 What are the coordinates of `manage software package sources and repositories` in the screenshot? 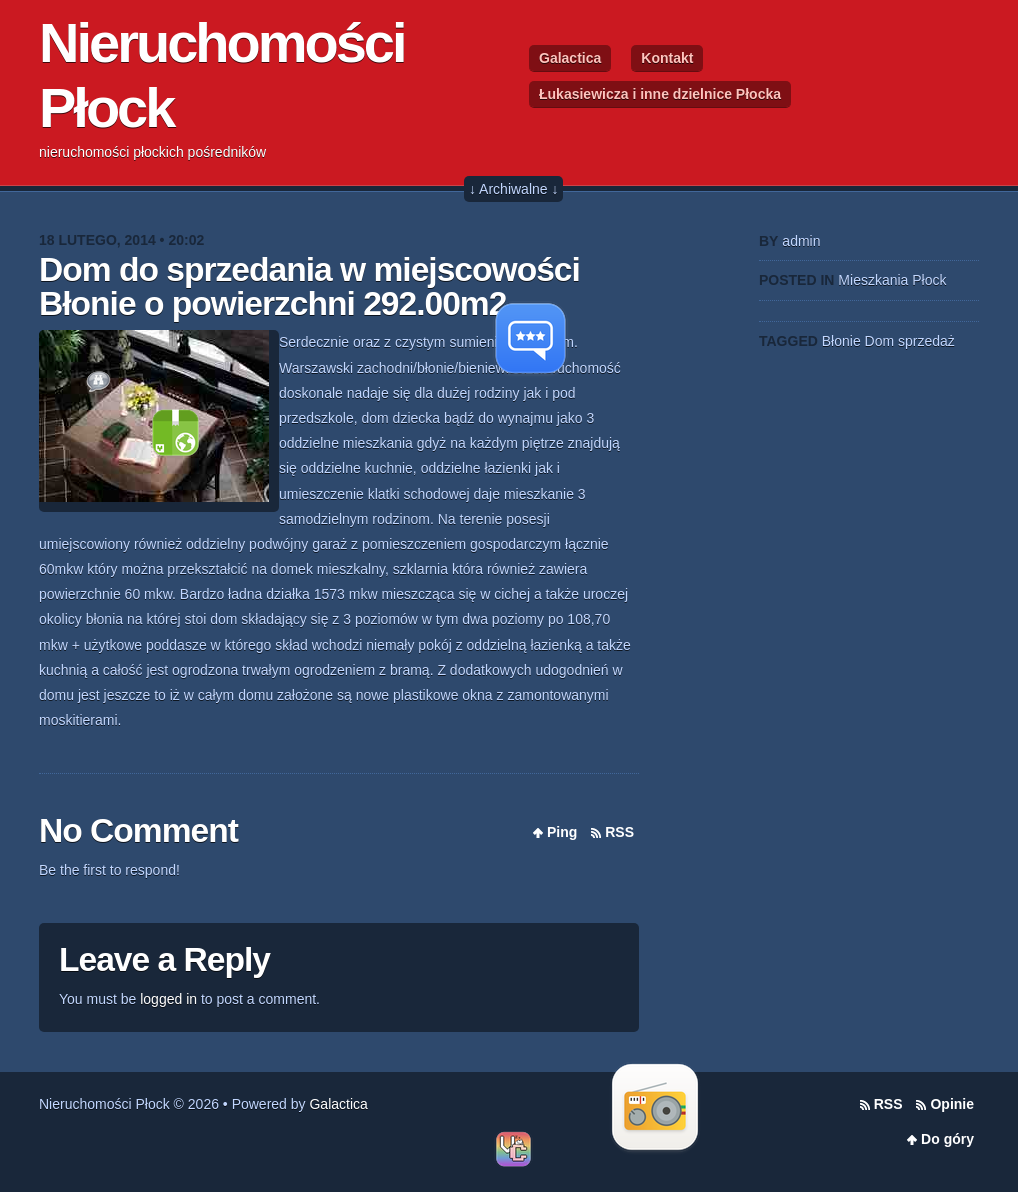 It's located at (175, 433).